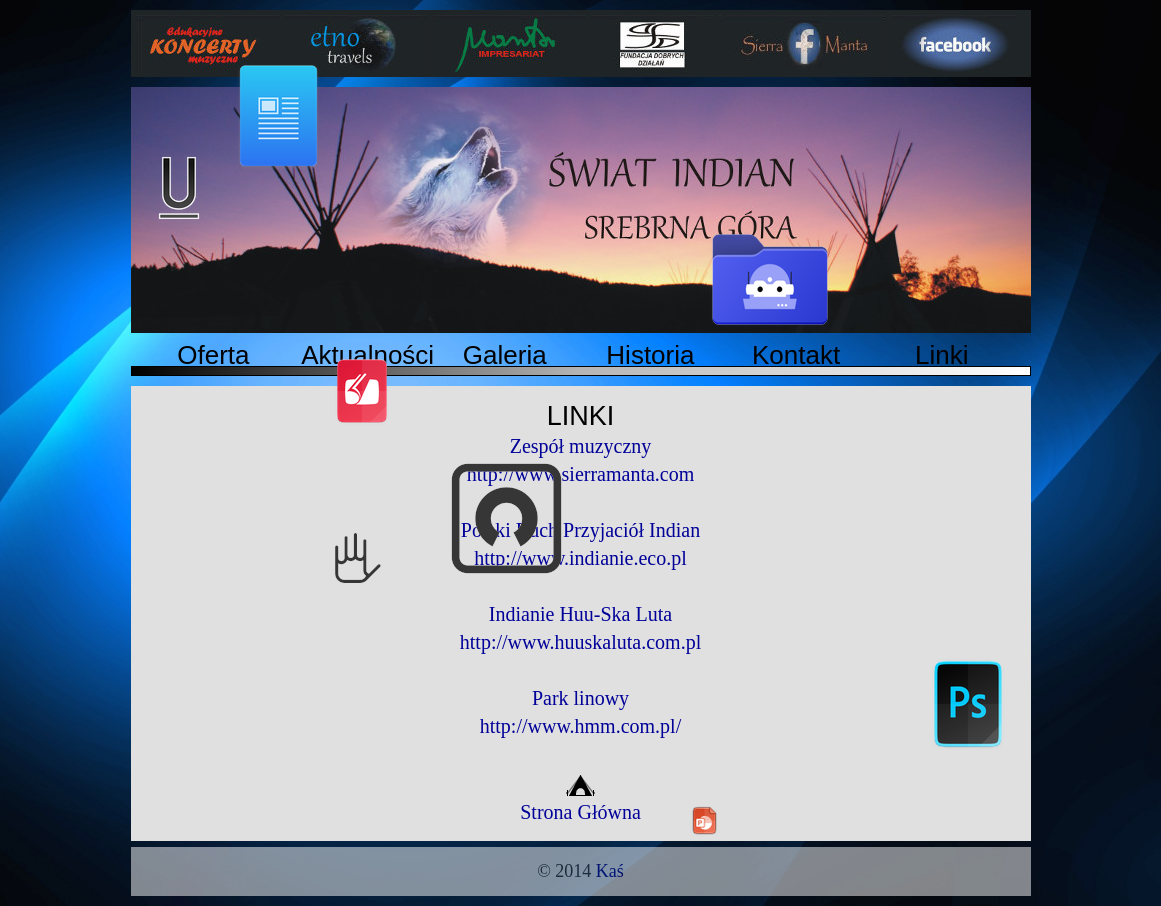 The image size is (1161, 906). I want to click on open folder containing discord bot files, so click(769, 282).